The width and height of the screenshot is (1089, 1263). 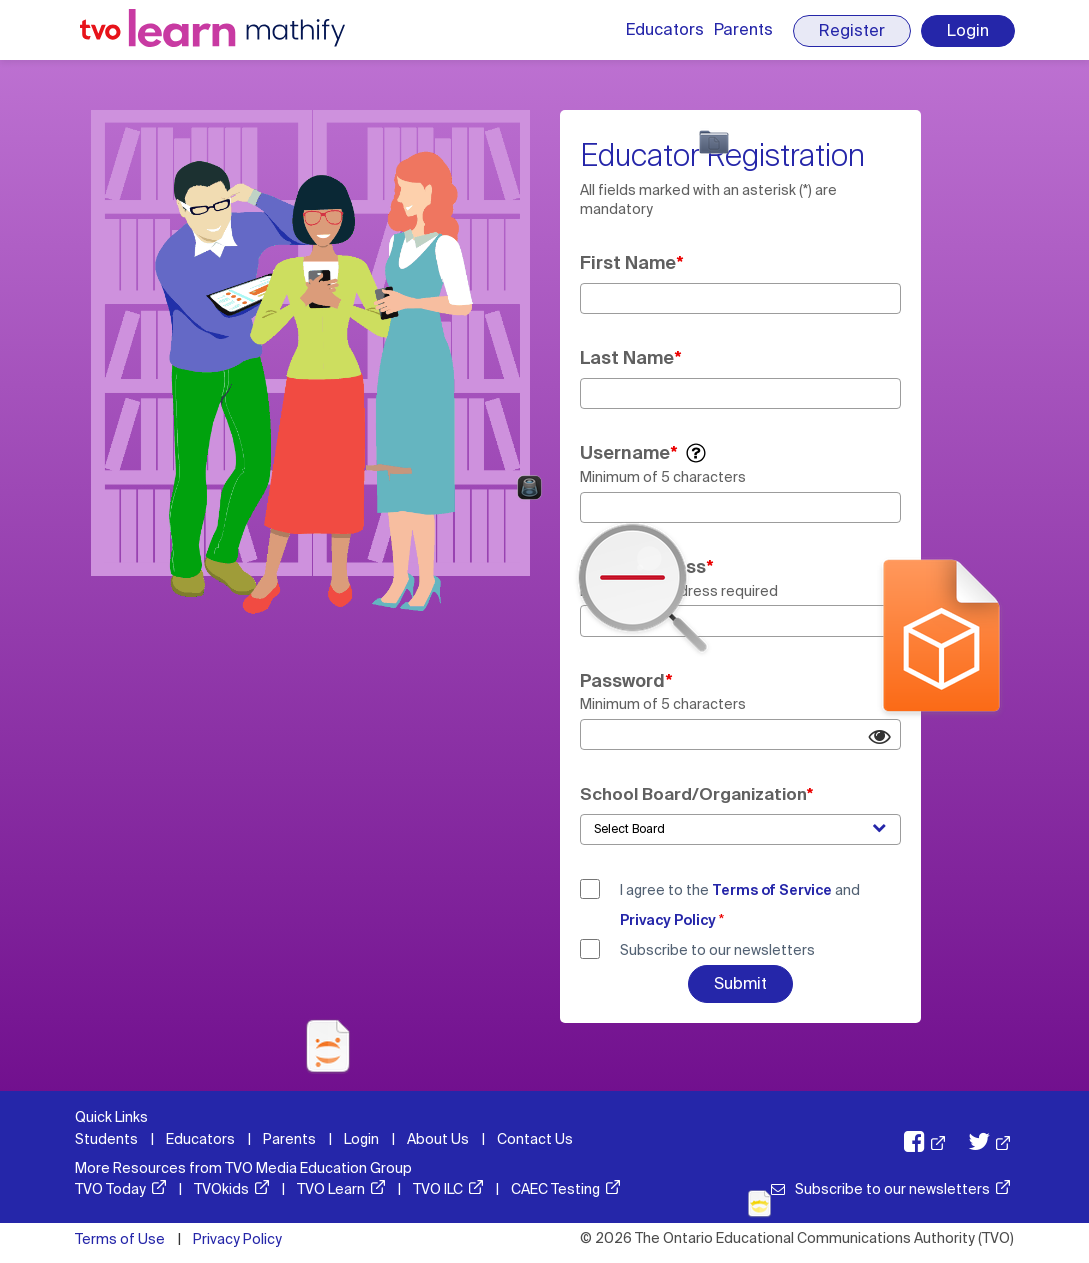 I want to click on jupyter notebook file, so click(x=328, y=1046).